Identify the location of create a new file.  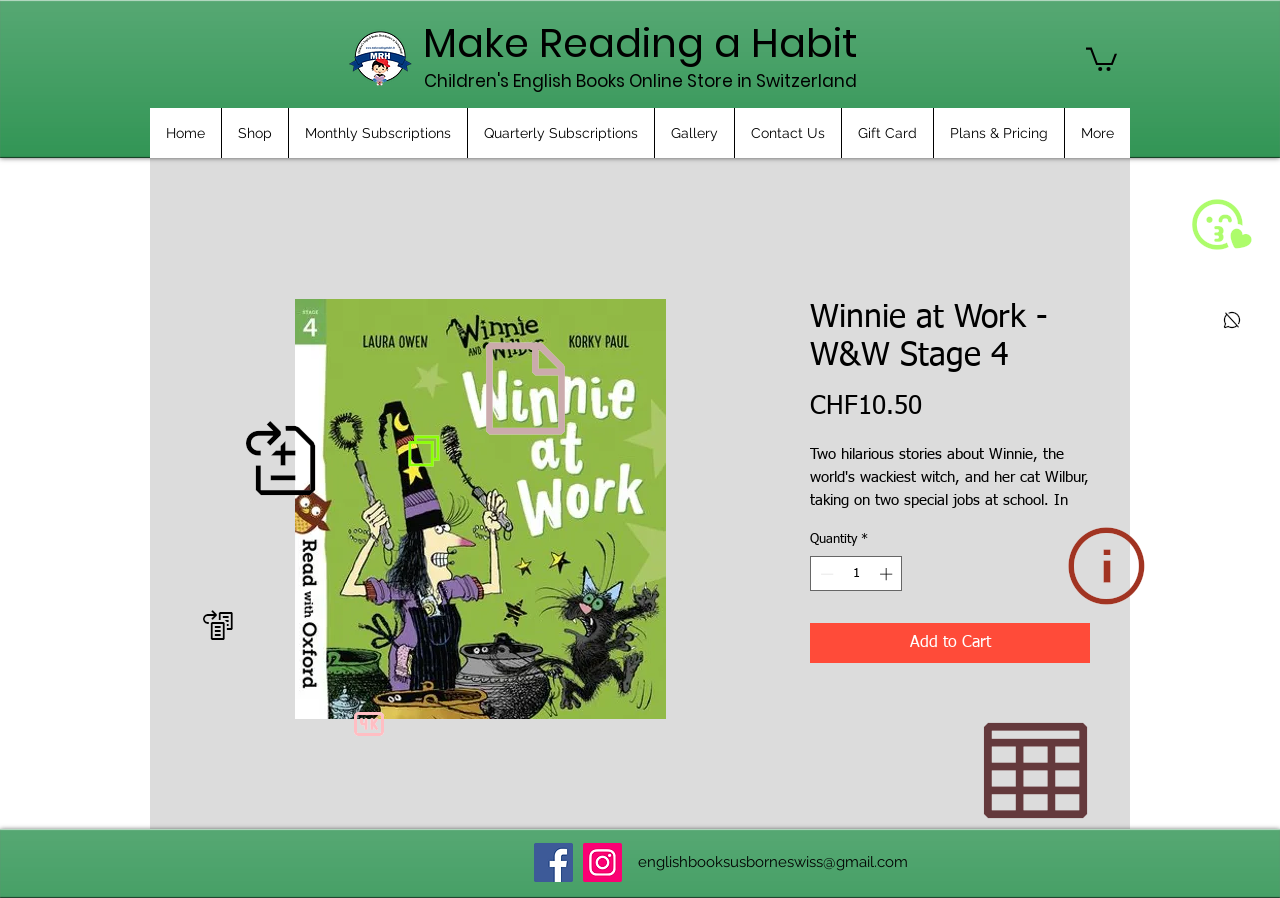
(525, 388).